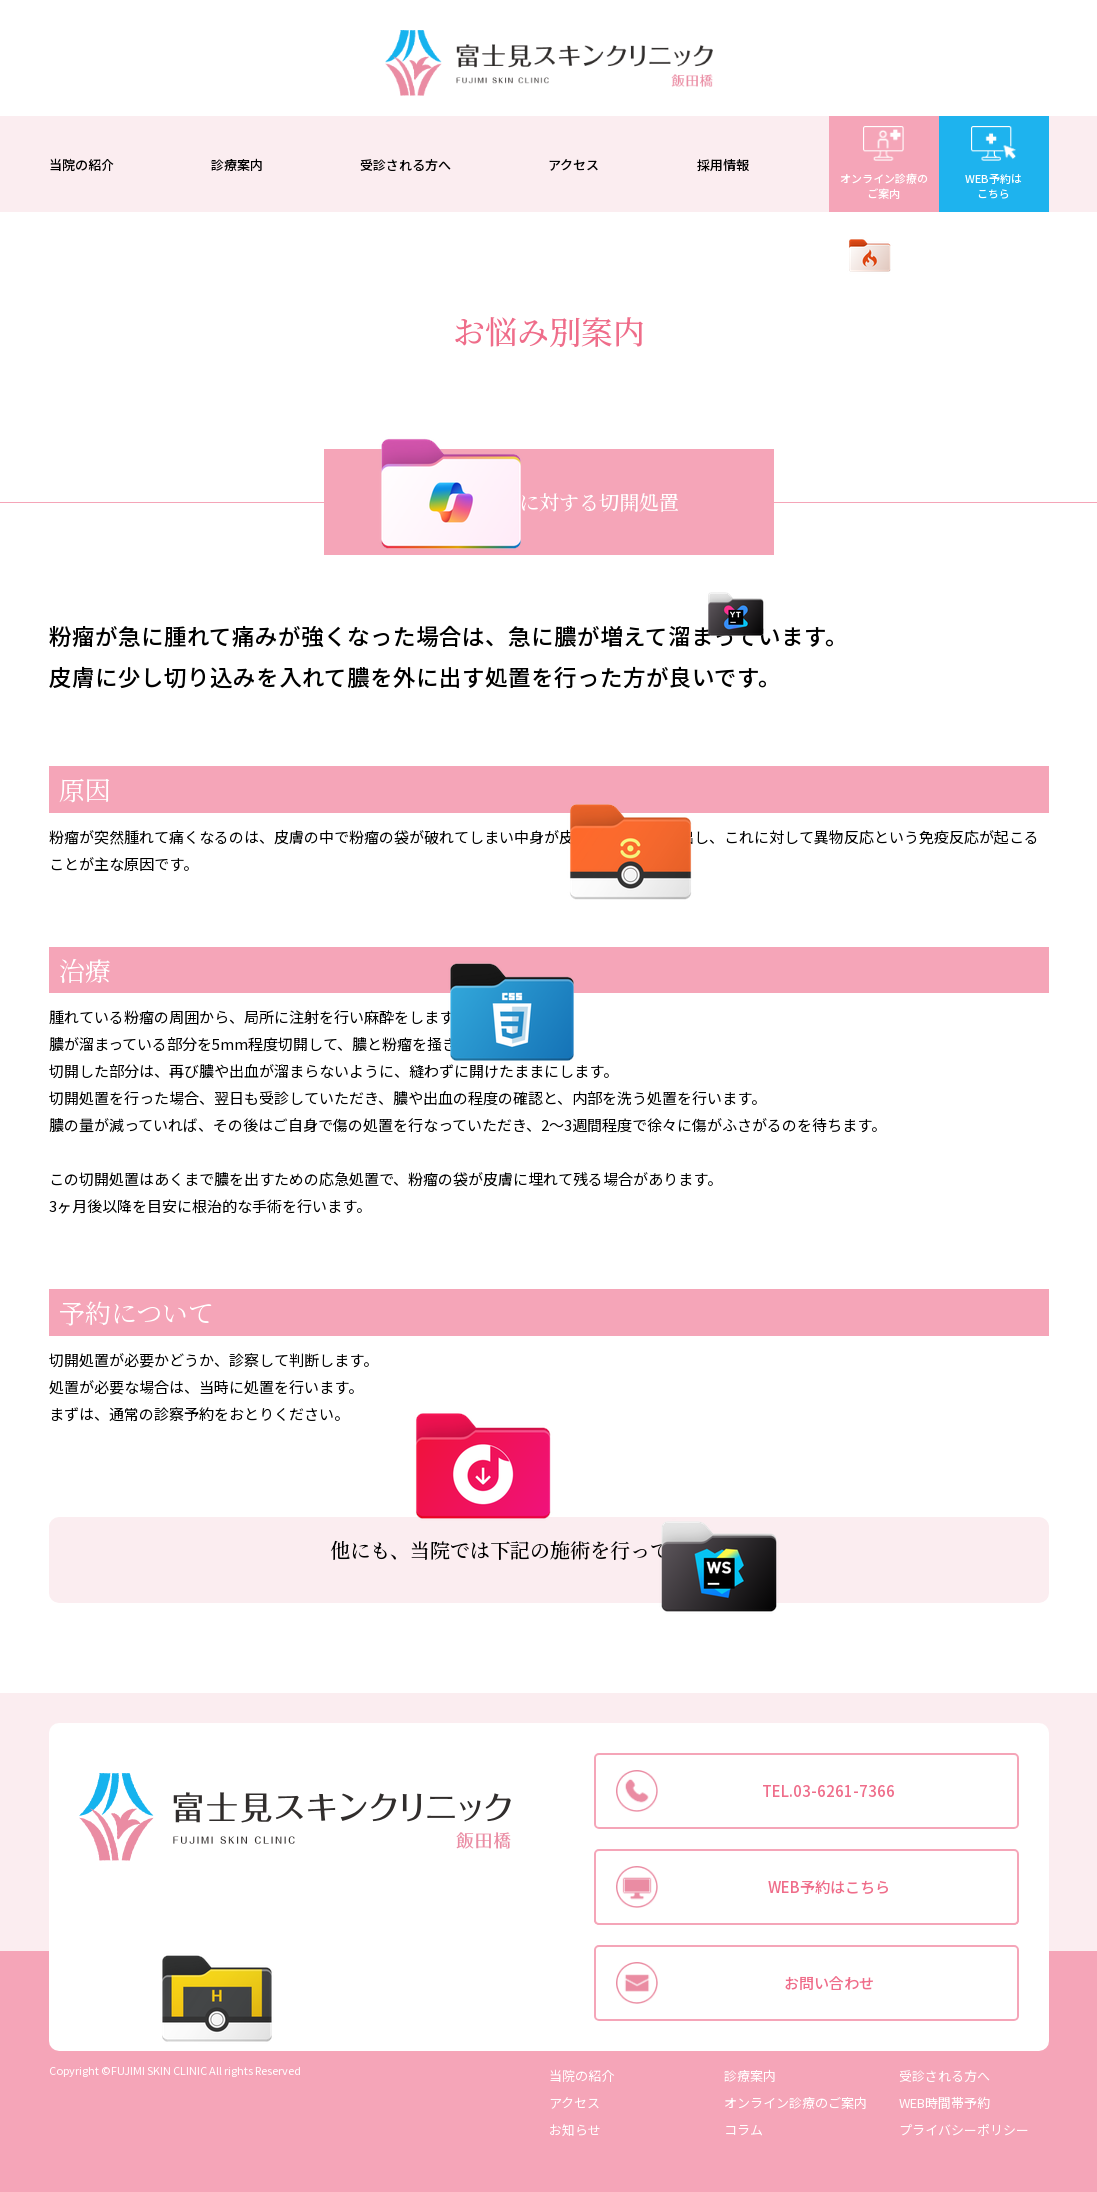 The image size is (1097, 2192). I want to click on open folder containing CSS stylesheets, so click(511, 1015).